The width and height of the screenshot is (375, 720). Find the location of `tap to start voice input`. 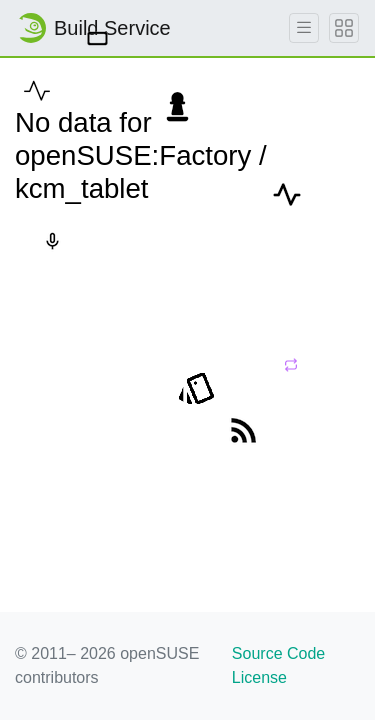

tap to start voice input is located at coordinates (52, 241).